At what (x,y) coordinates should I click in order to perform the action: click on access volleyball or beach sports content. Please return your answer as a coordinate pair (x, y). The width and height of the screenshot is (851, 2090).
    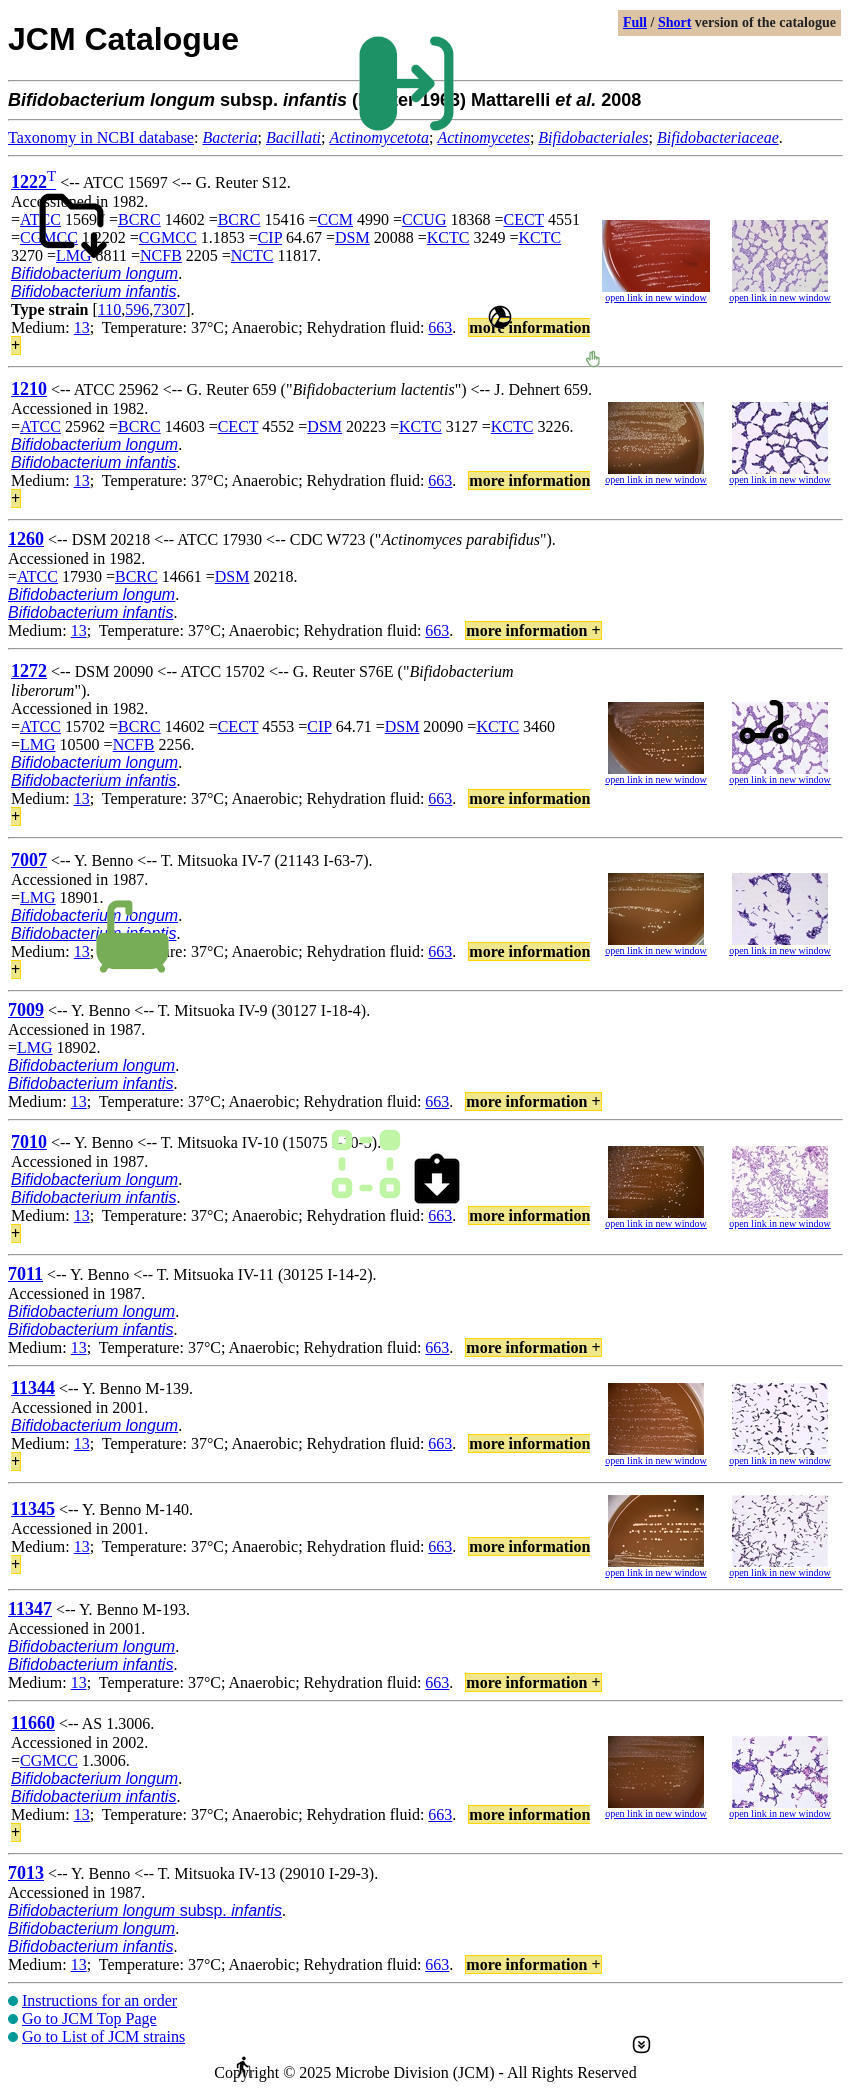
    Looking at the image, I should click on (500, 317).